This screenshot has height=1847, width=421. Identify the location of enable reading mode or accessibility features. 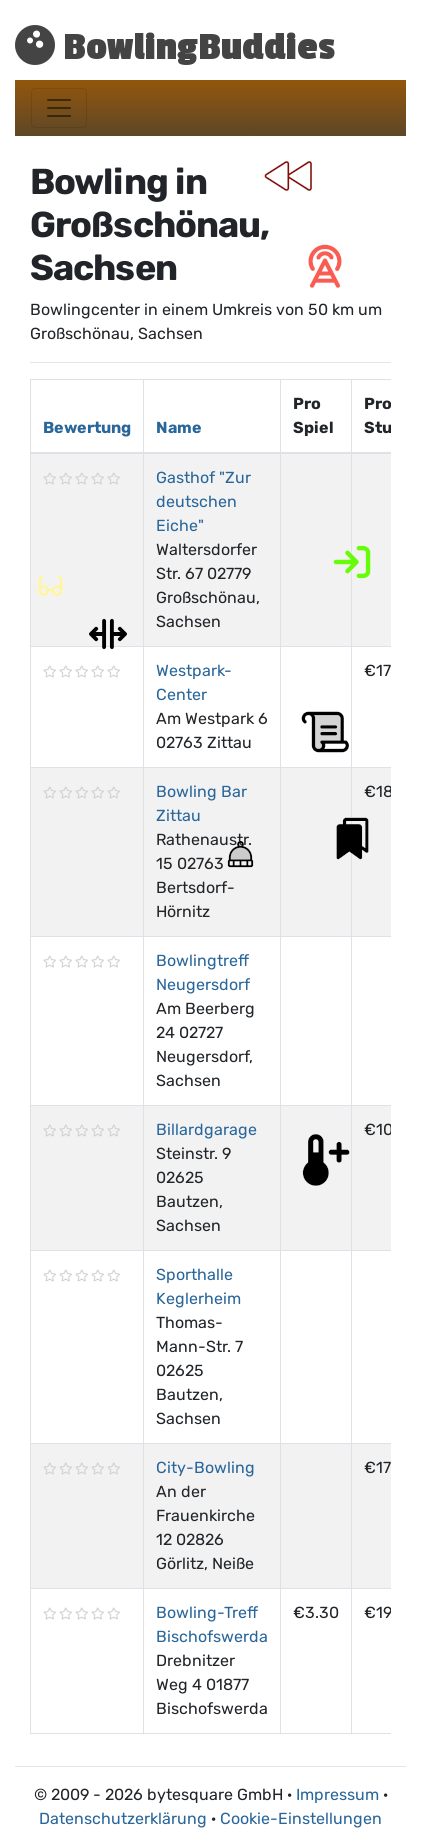
(50, 586).